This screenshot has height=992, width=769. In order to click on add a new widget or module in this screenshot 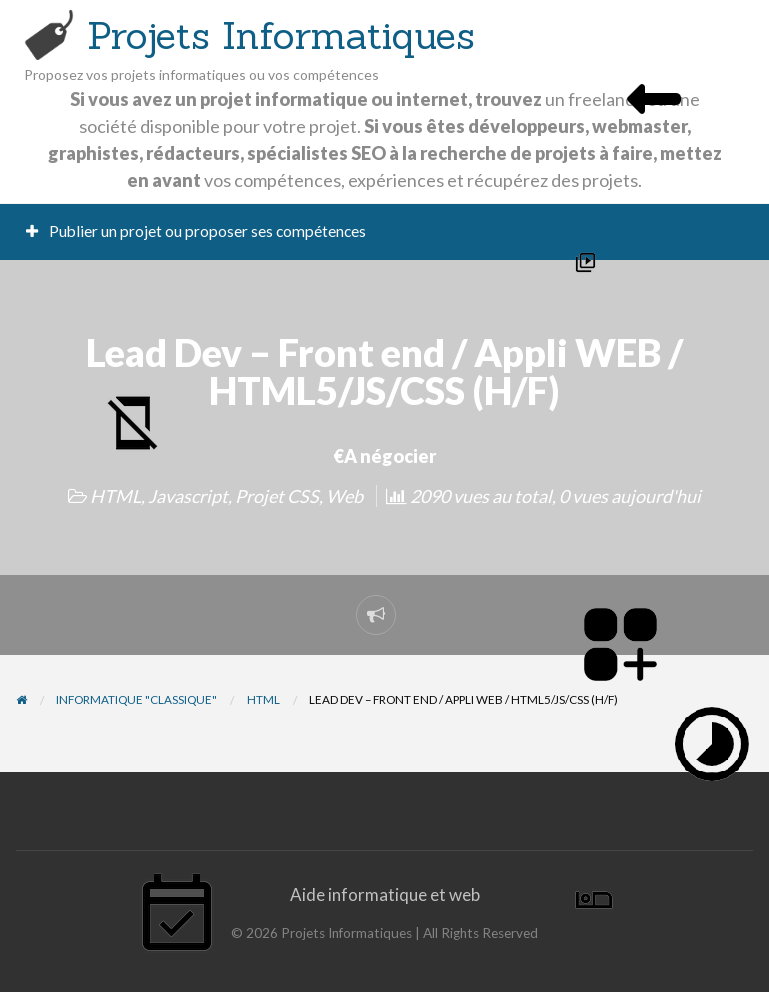, I will do `click(620, 644)`.